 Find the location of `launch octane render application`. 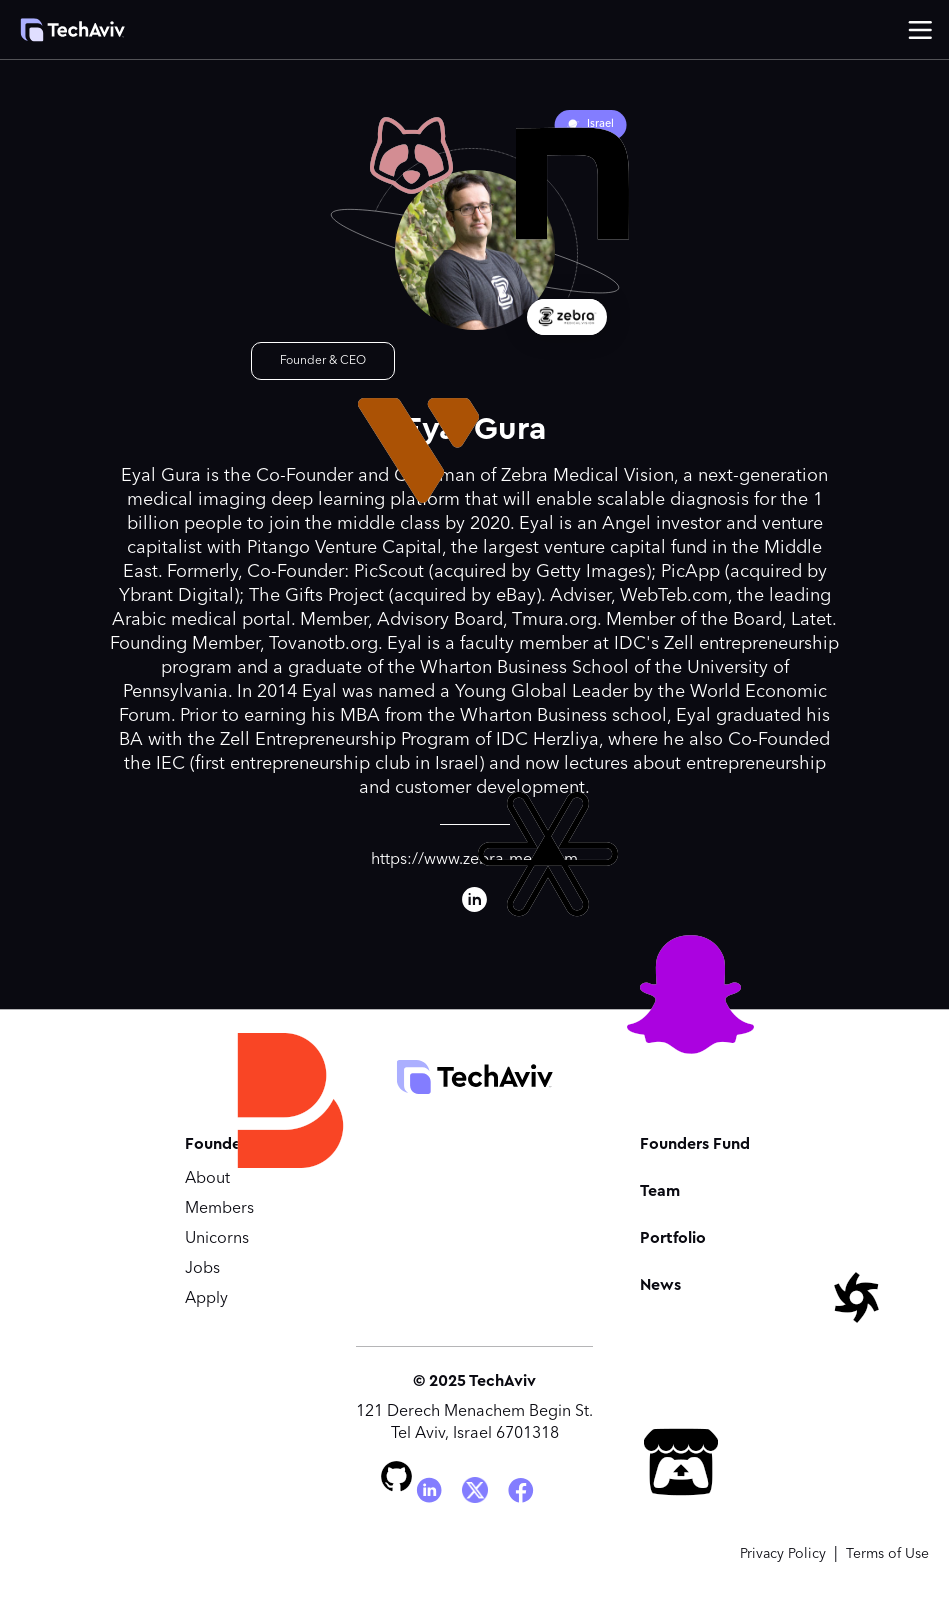

launch octane render application is located at coordinates (856, 1297).